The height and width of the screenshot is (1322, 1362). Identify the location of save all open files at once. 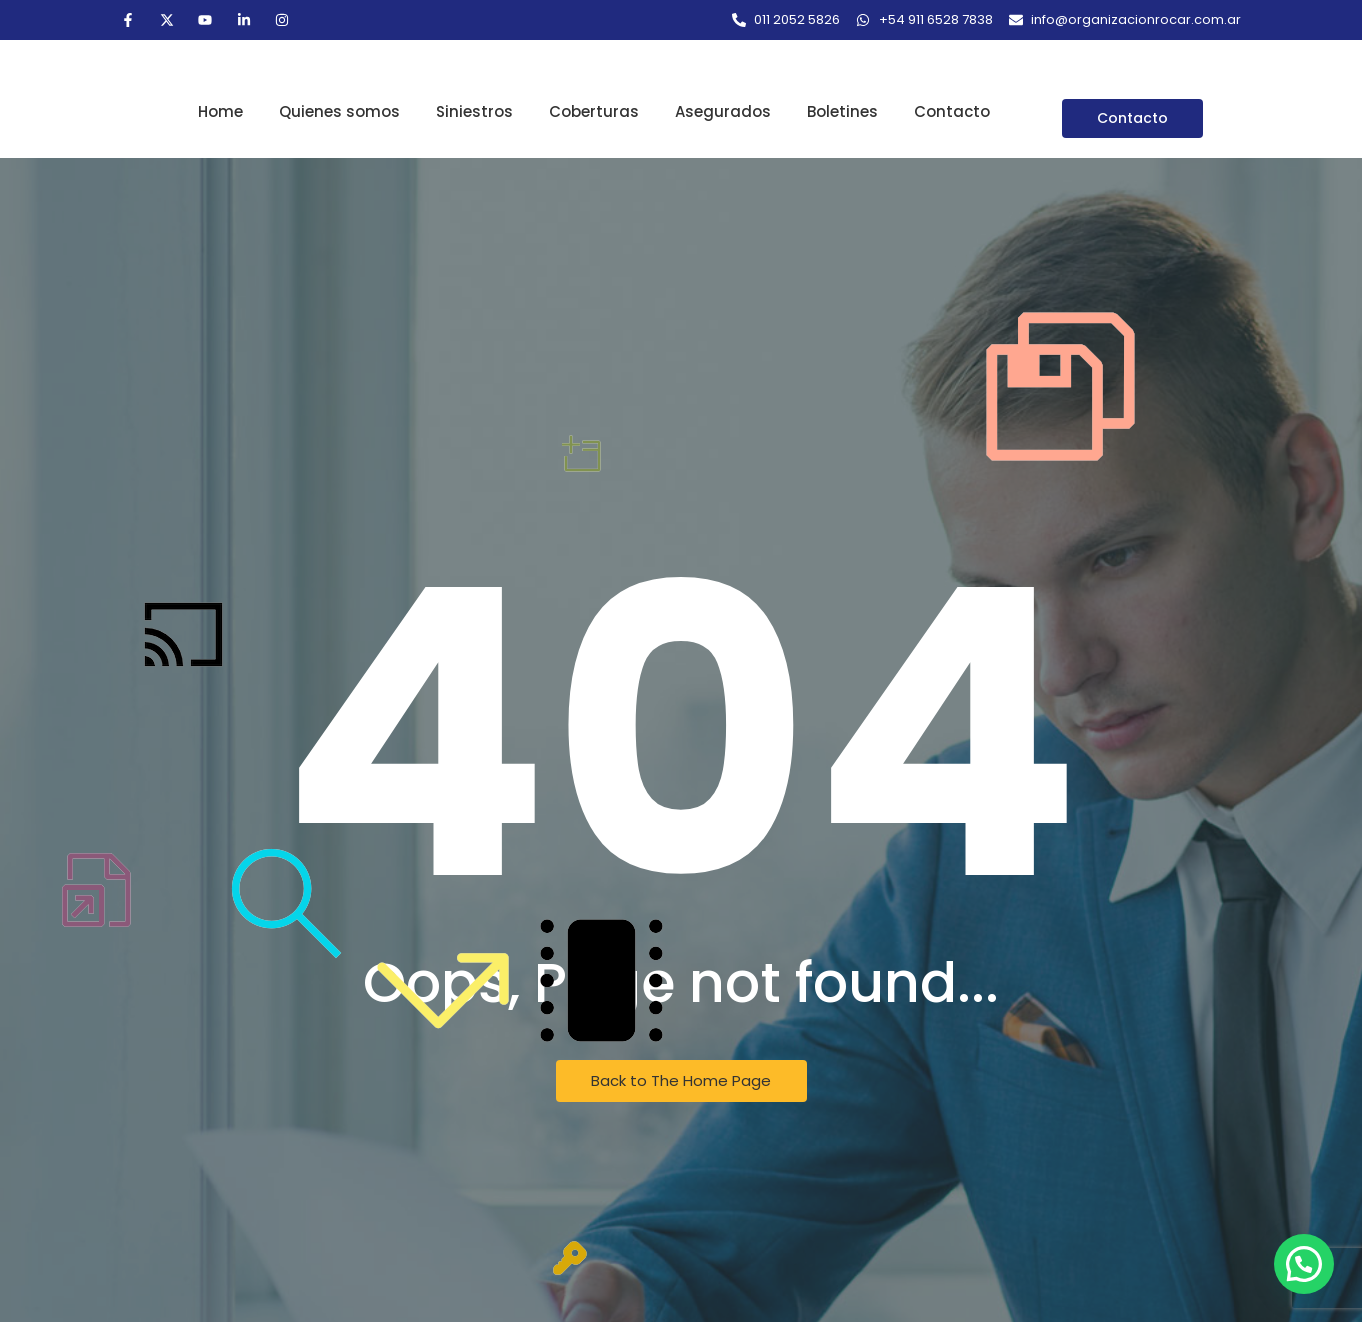
(1060, 386).